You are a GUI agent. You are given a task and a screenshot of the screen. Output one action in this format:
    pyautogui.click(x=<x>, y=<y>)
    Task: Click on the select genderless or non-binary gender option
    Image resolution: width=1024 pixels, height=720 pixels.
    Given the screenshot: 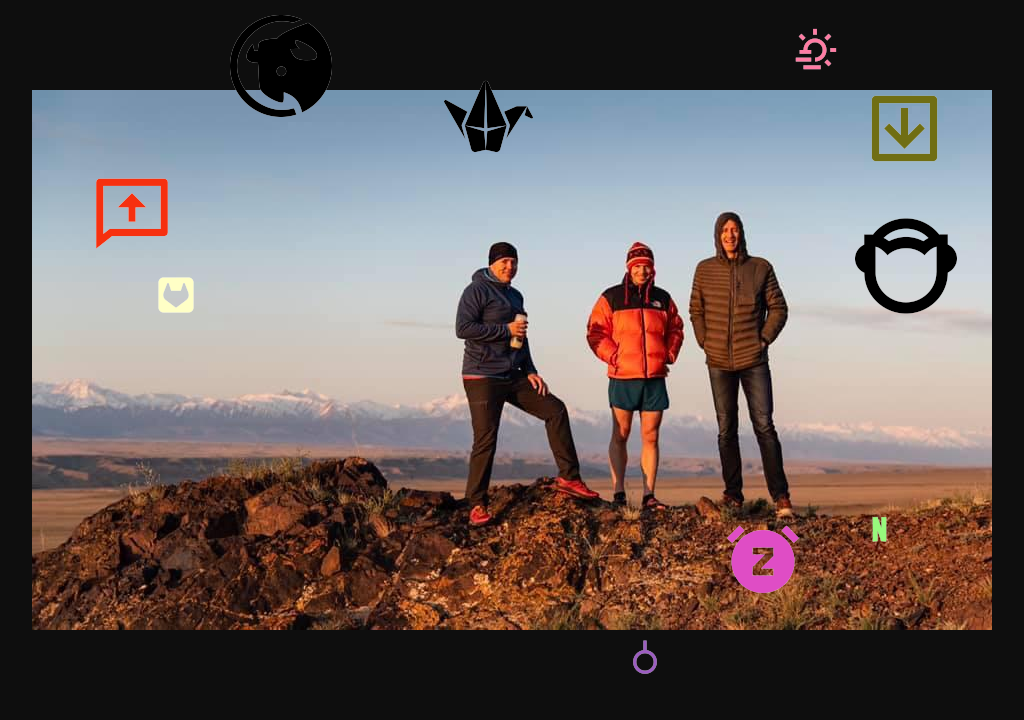 What is the action you would take?
    pyautogui.click(x=645, y=658)
    